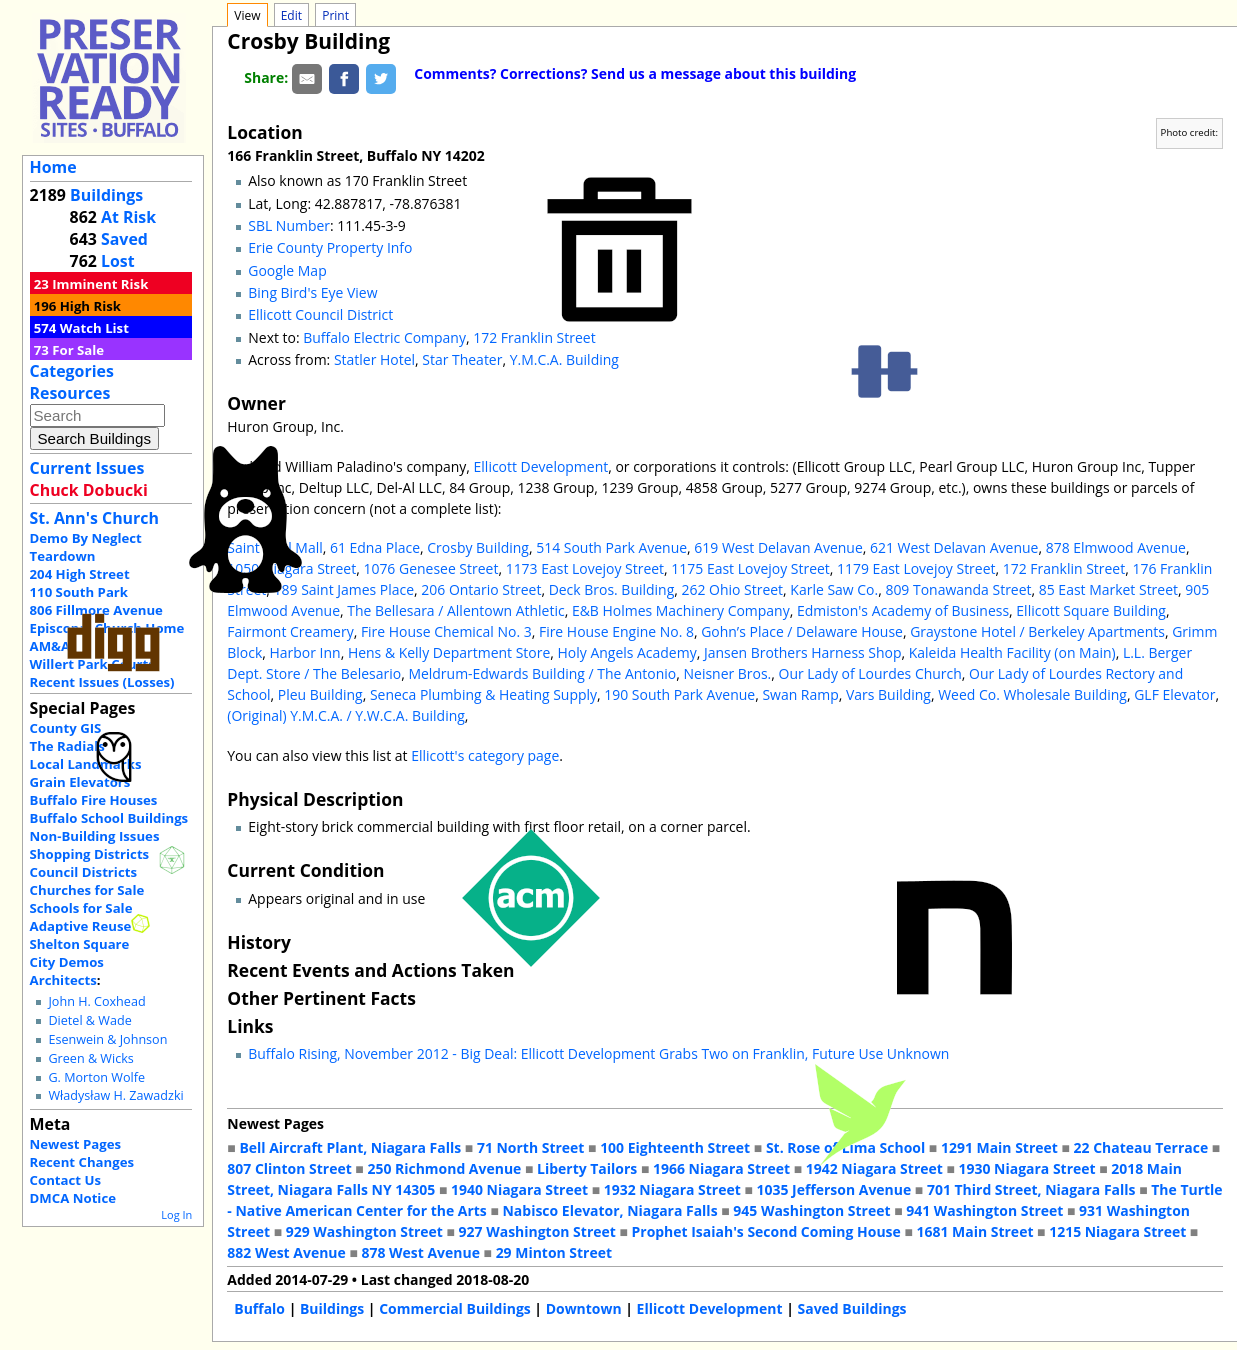 The width and height of the screenshot is (1237, 1350). Describe the element at coordinates (114, 757) in the screenshot. I see `TrueUp company logo` at that location.